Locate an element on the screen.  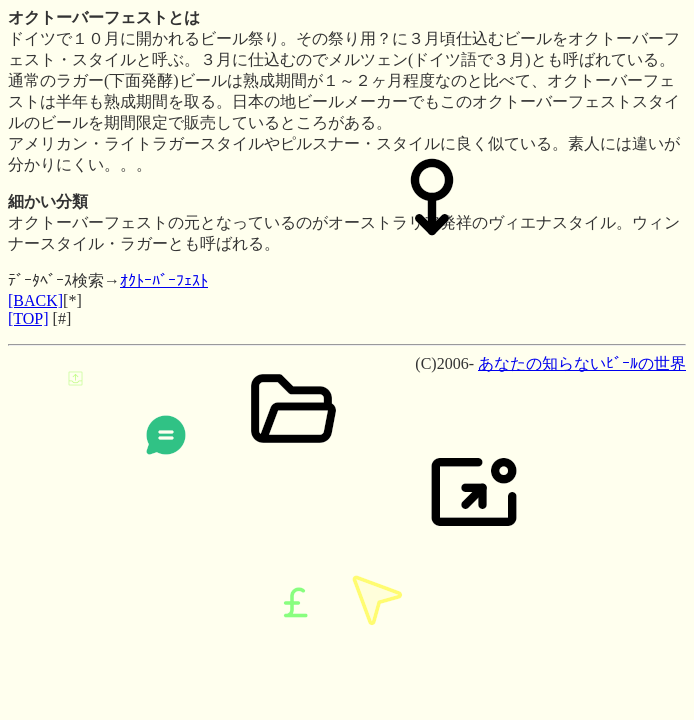
open chat or messaging is located at coordinates (166, 435).